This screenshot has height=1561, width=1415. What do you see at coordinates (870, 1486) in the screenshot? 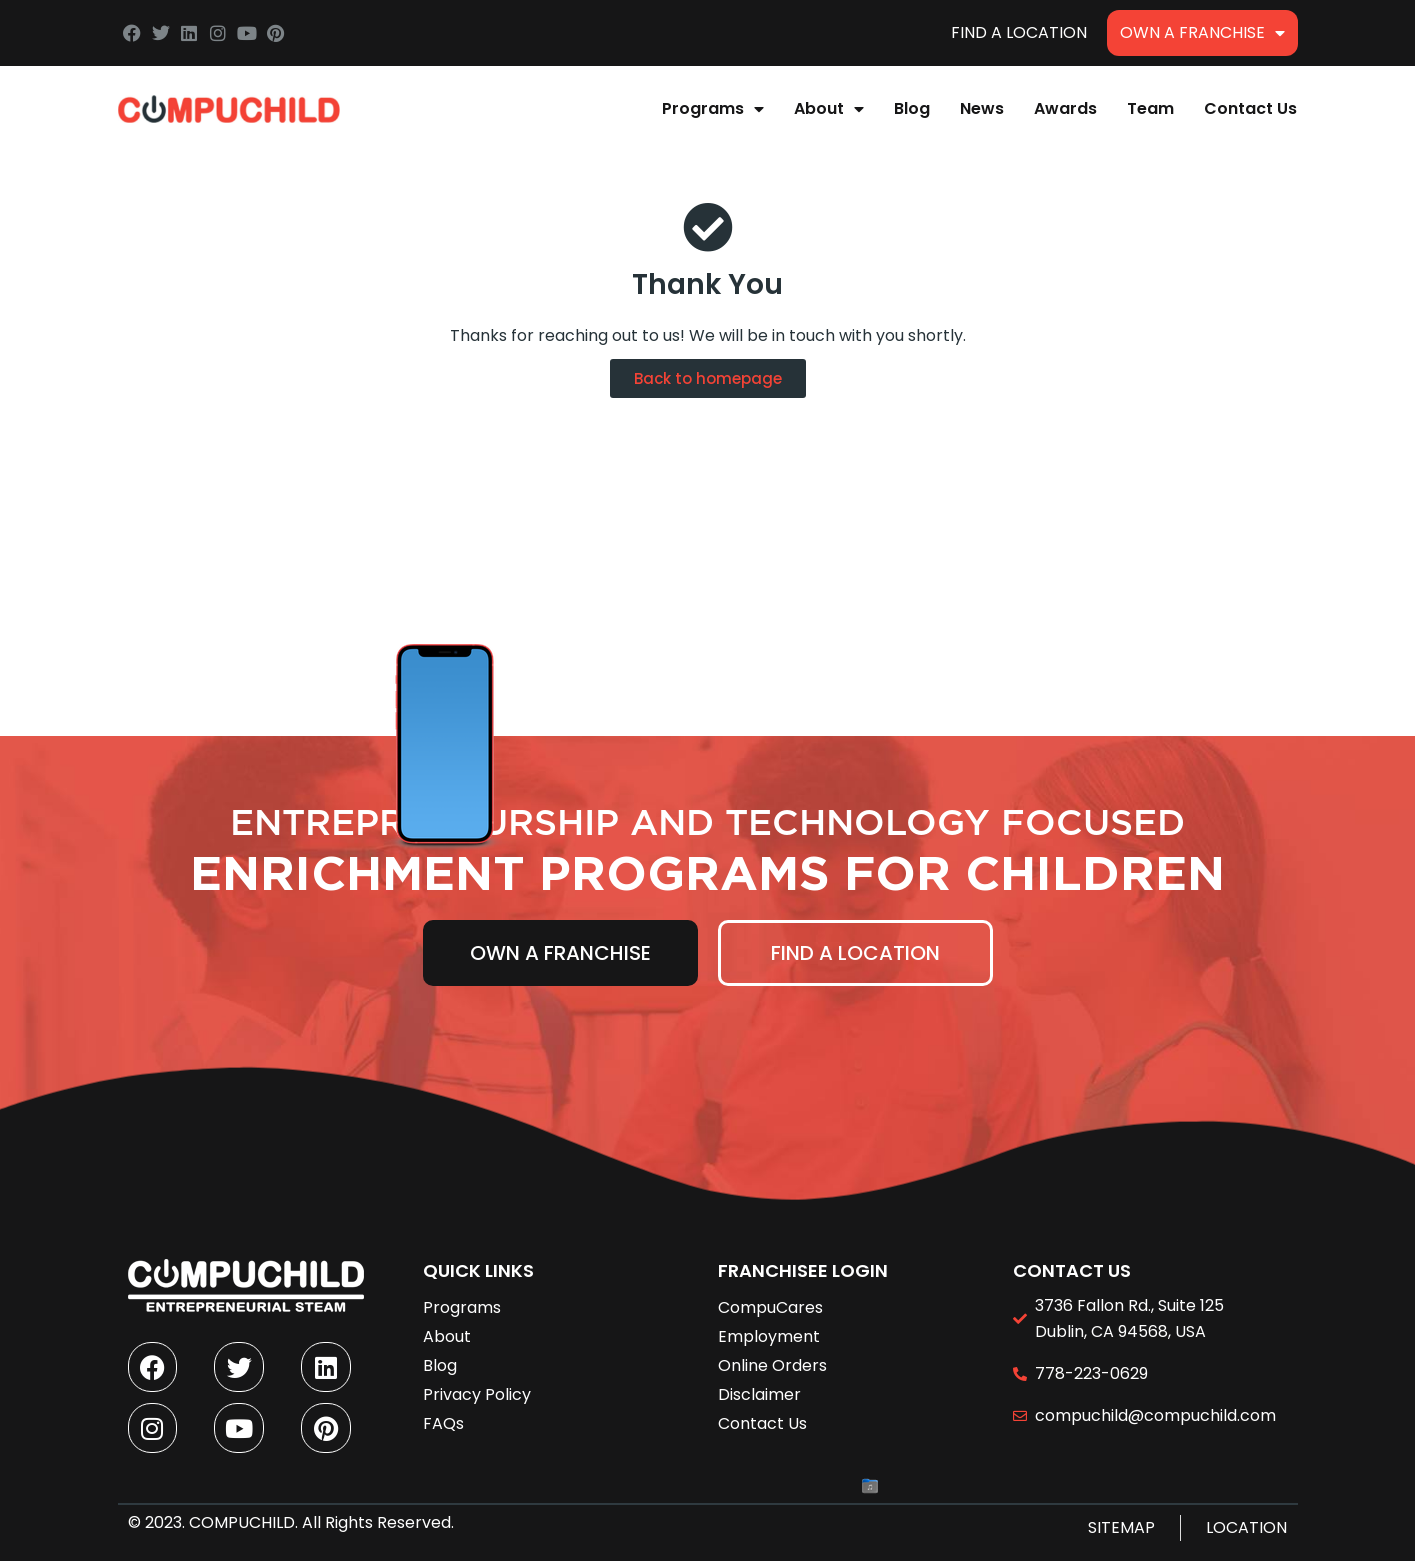
I see `open your music folder` at bounding box center [870, 1486].